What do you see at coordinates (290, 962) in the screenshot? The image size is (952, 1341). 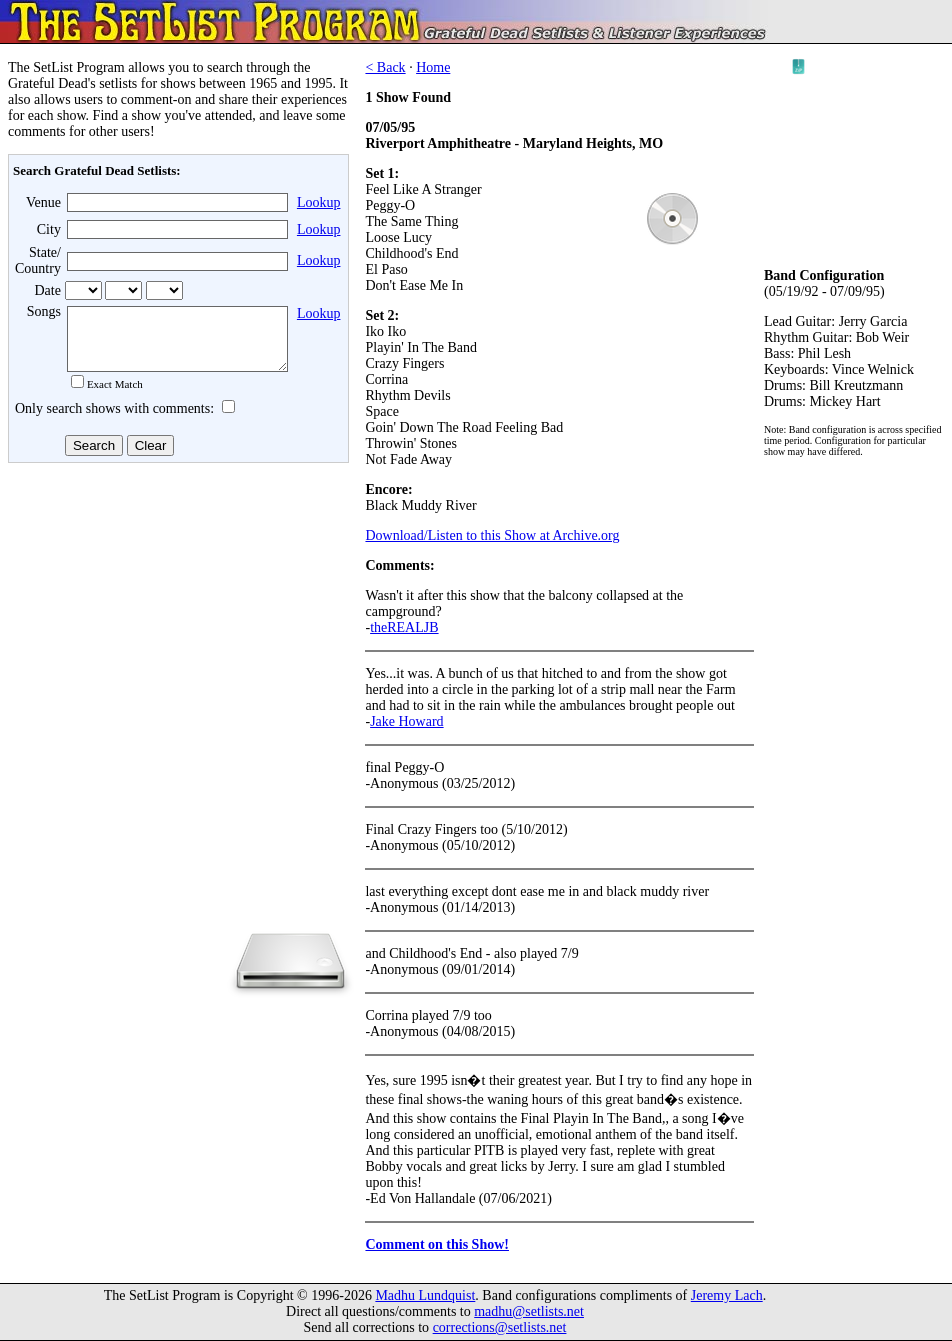 I see `access removable storage device` at bounding box center [290, 962].